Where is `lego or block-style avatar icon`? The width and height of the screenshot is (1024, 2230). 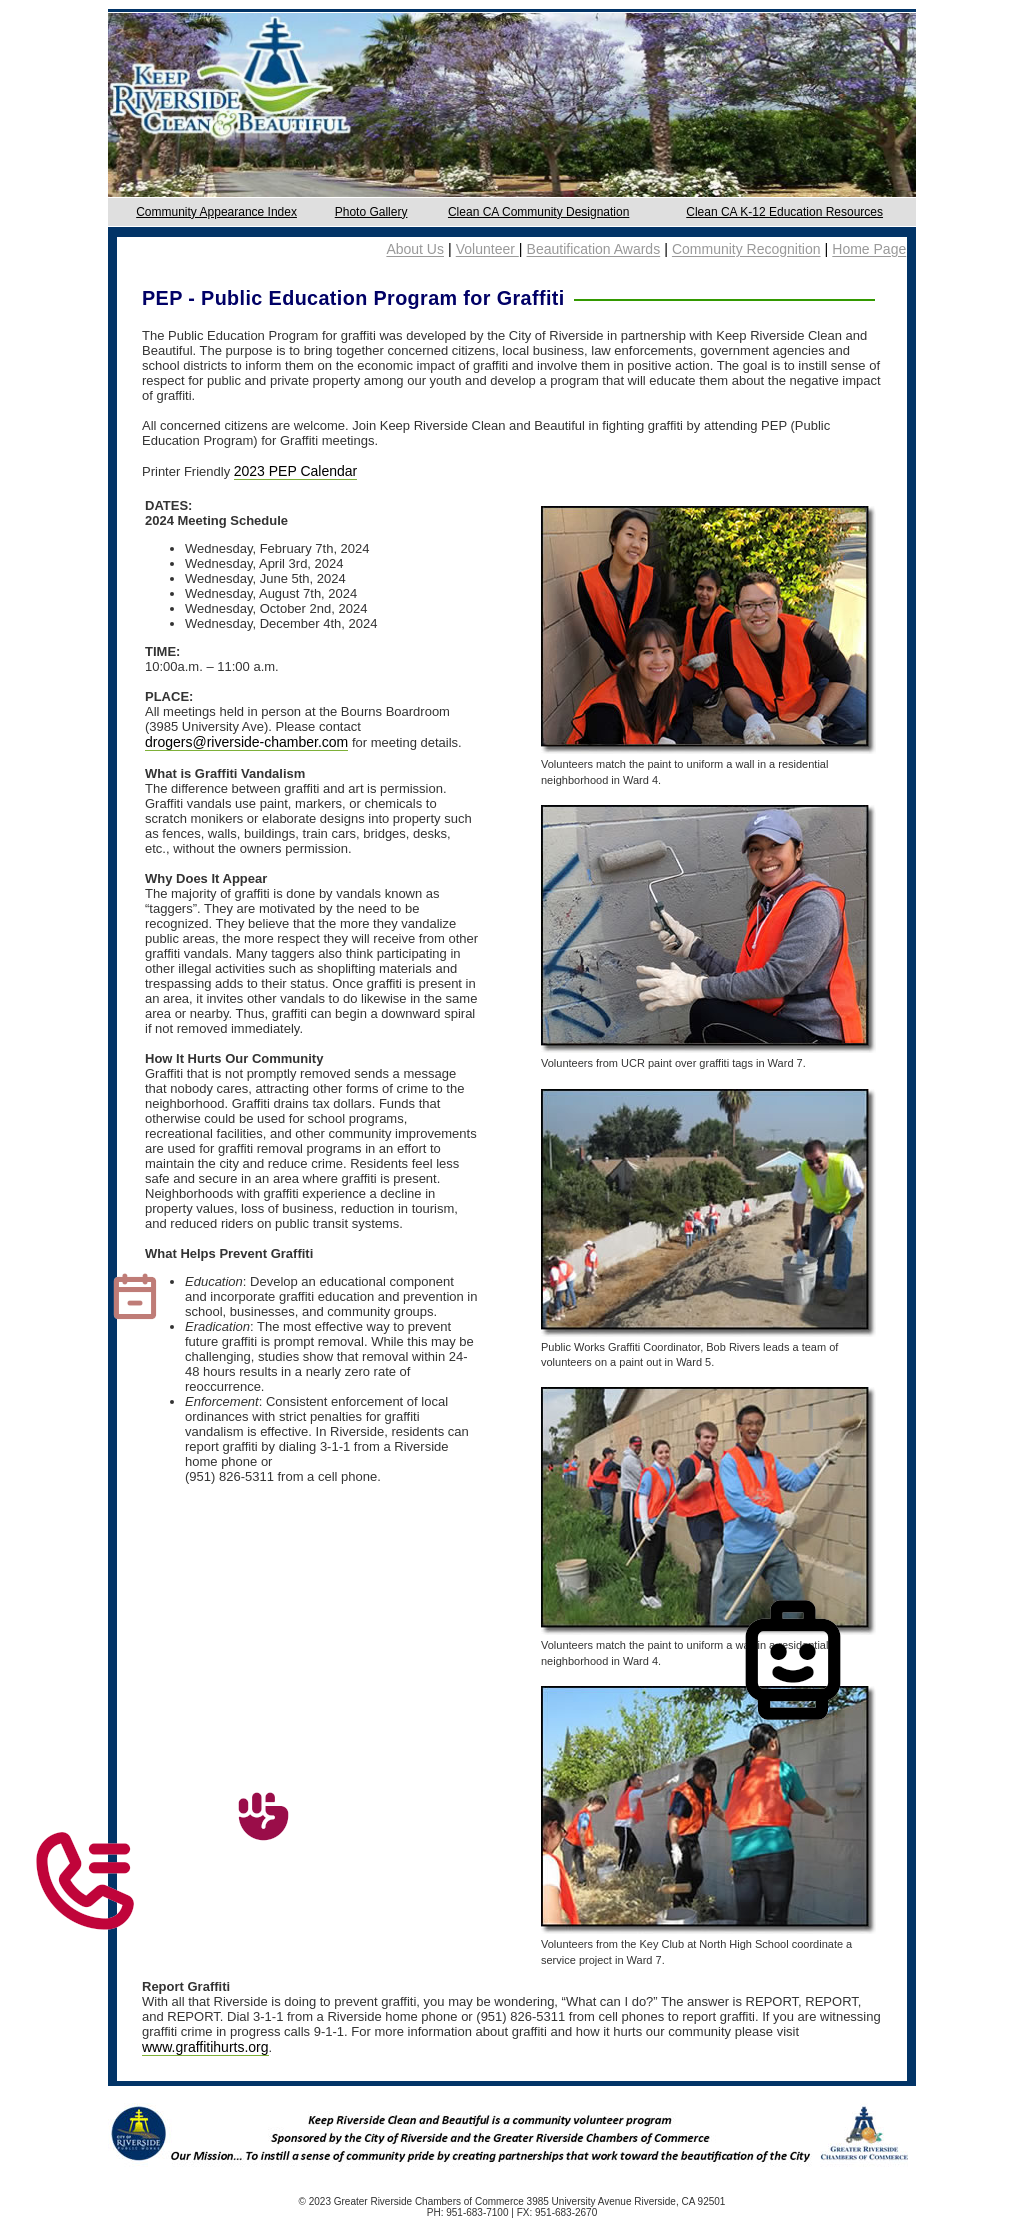
lego or block-style avatar icon is located at coordinates (793, 1660).